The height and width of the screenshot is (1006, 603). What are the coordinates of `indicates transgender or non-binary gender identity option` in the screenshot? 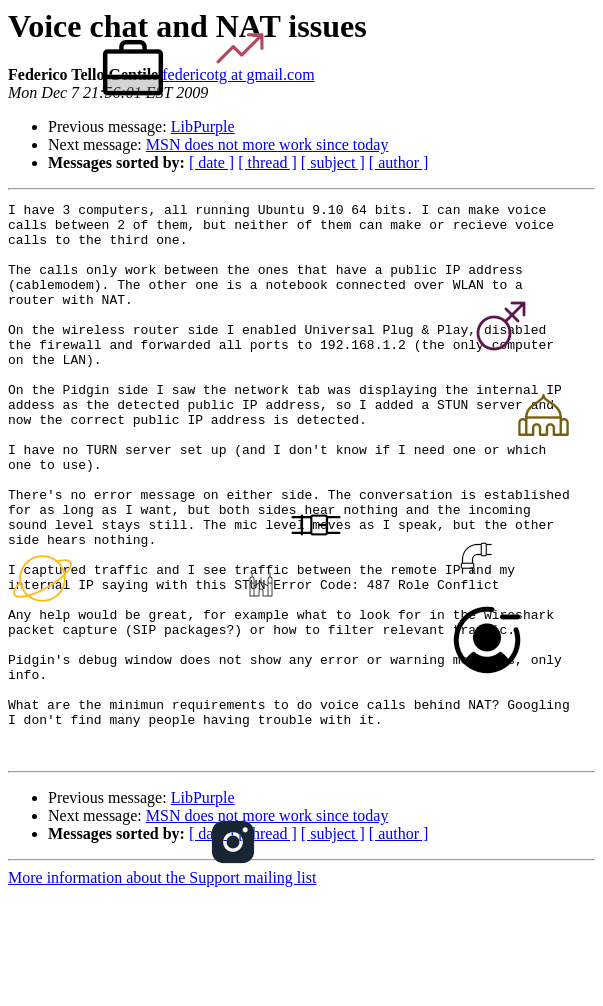 It's located at (502, 325).